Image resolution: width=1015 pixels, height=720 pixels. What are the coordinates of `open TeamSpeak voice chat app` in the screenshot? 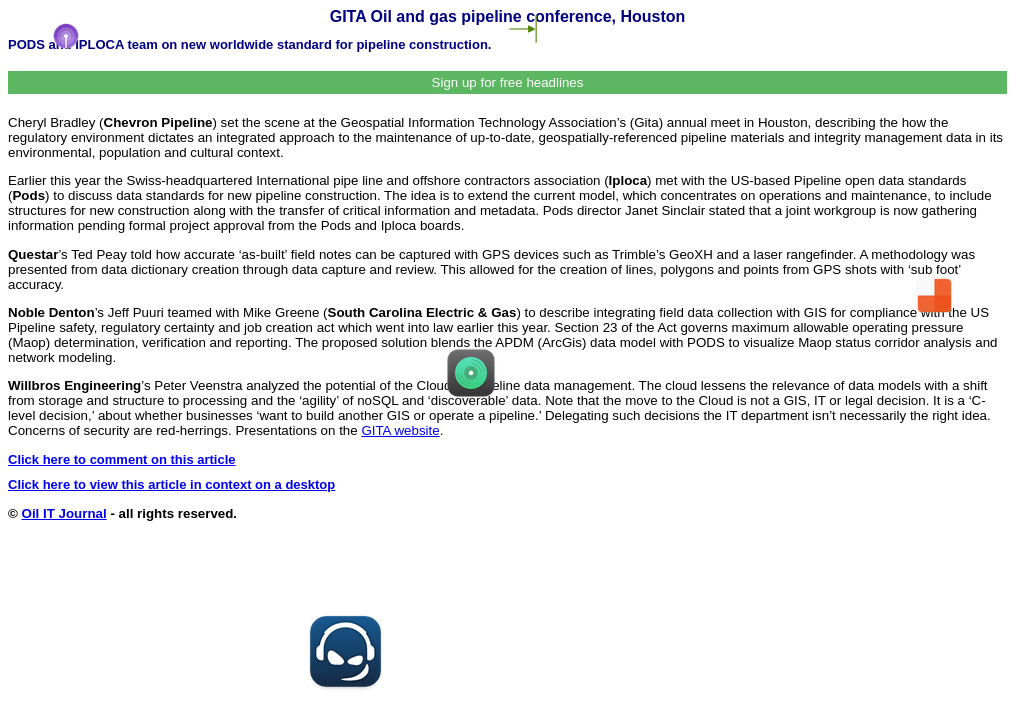 It's located at (345, 651).